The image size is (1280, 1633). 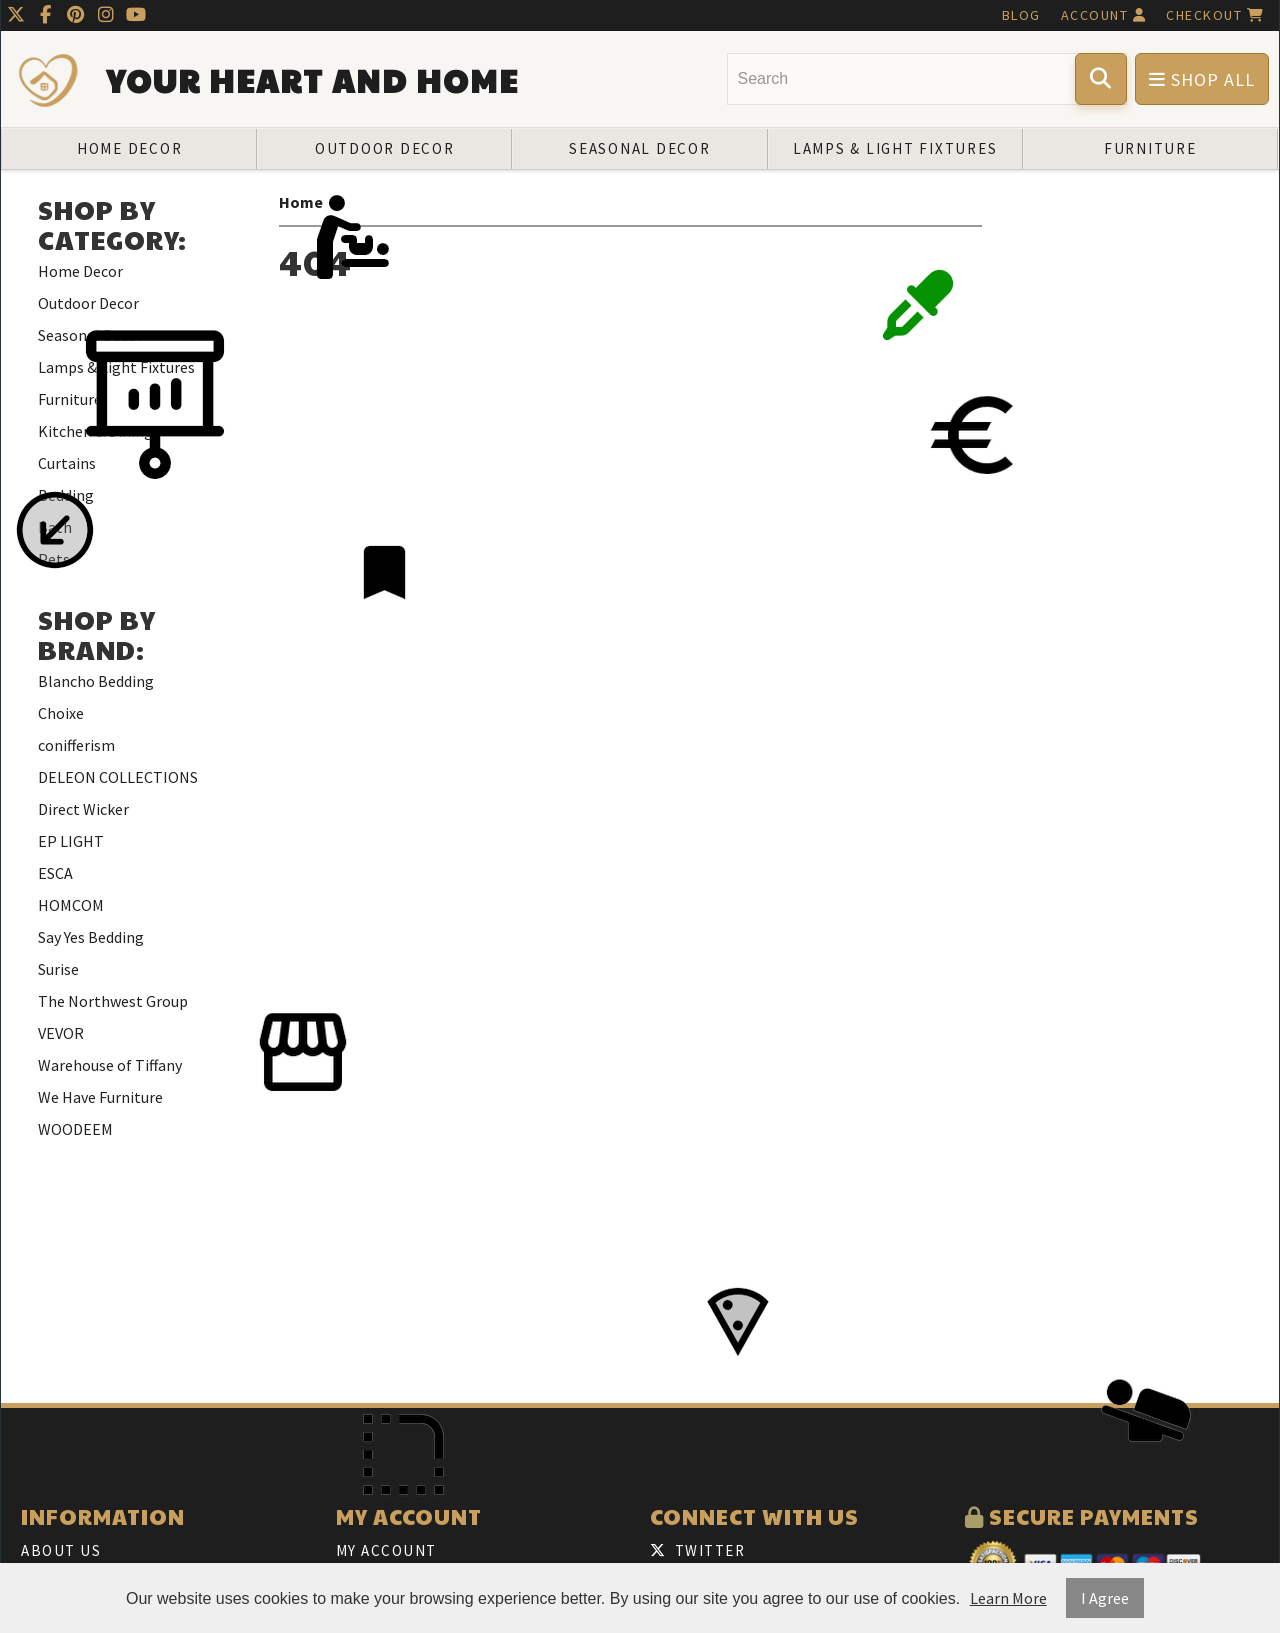 What do you see at coordinates (403, 1454) in the screenshot?
I see `adjust corner radius of a shape or element` at bounding box center [403, 1454].